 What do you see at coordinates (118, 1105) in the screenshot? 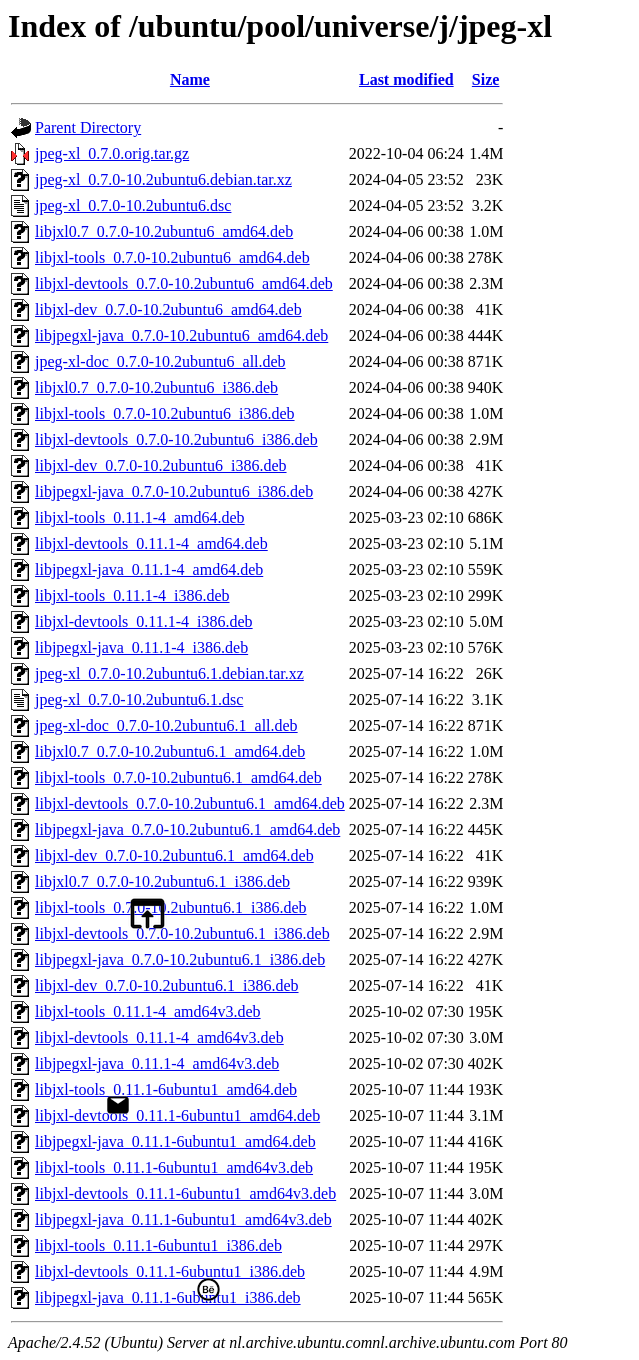
I see `open your email inbox` at bounding box center [118, 1105].